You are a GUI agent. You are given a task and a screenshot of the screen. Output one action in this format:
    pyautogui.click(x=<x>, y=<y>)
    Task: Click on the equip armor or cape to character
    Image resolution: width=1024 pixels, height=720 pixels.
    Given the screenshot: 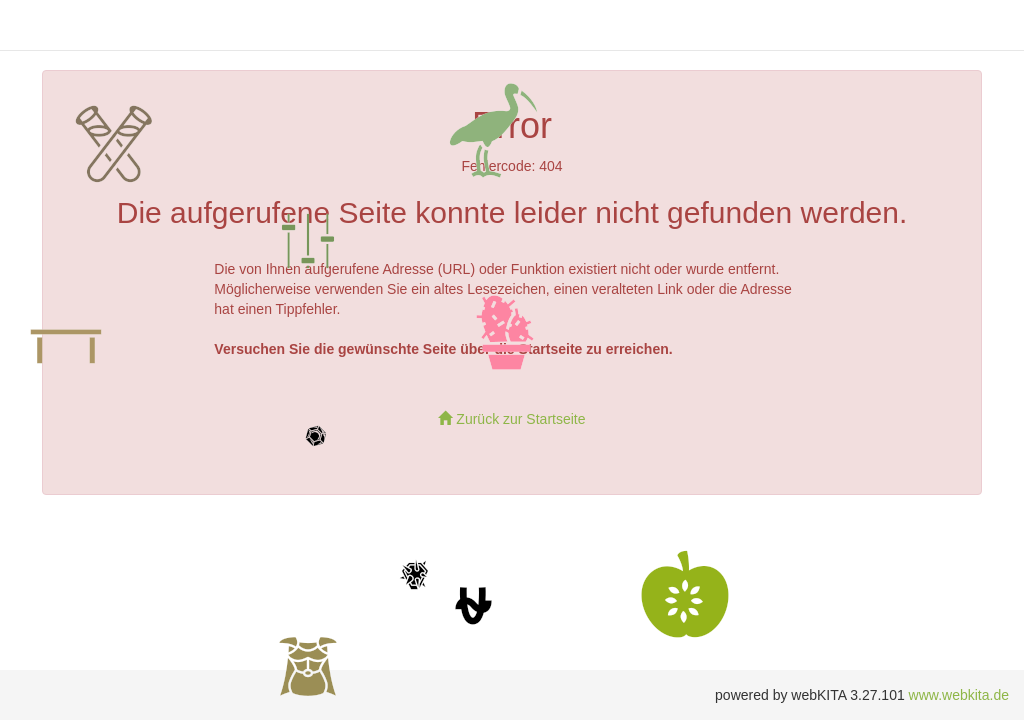 What is the action you would take?
    pyautogui.click(x=308, y=666)
    